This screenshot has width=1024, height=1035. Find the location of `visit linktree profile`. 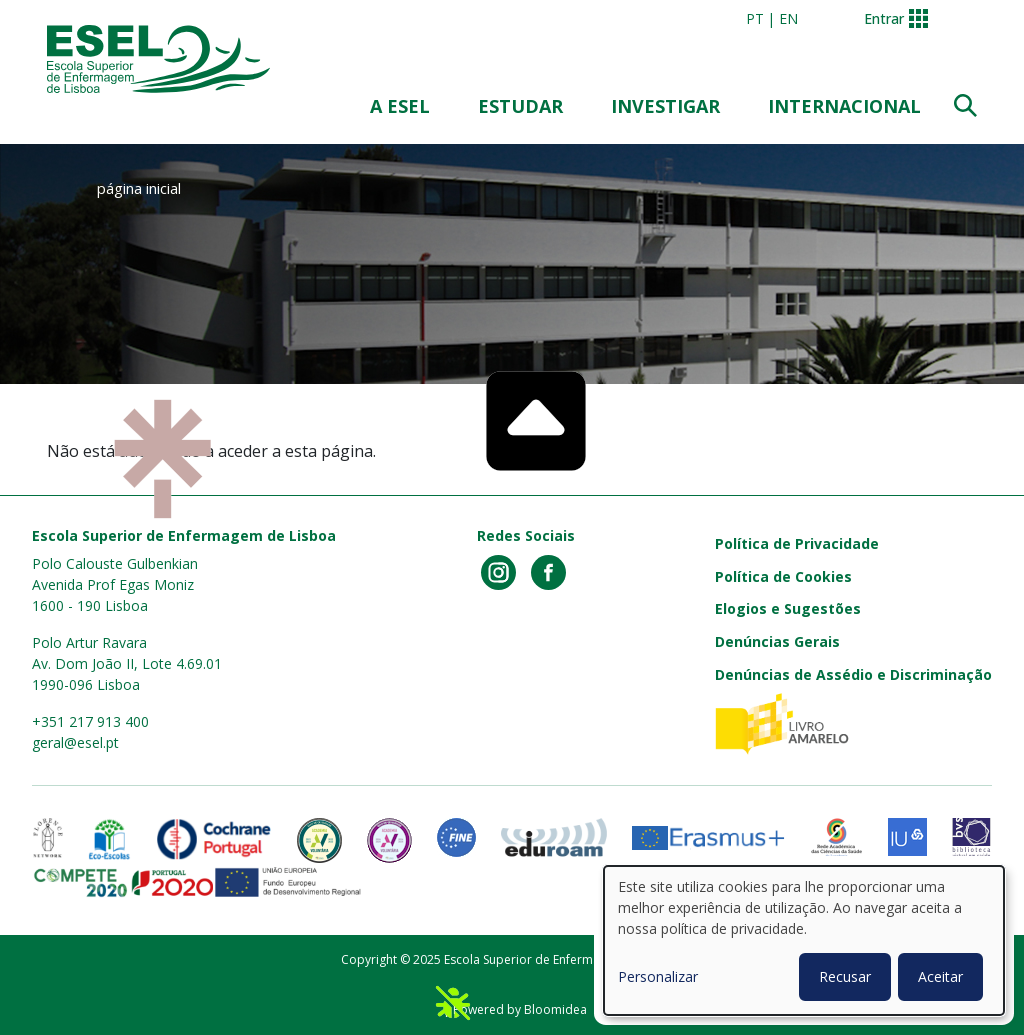

visit linktree profile is located at coordinates (159, 459).